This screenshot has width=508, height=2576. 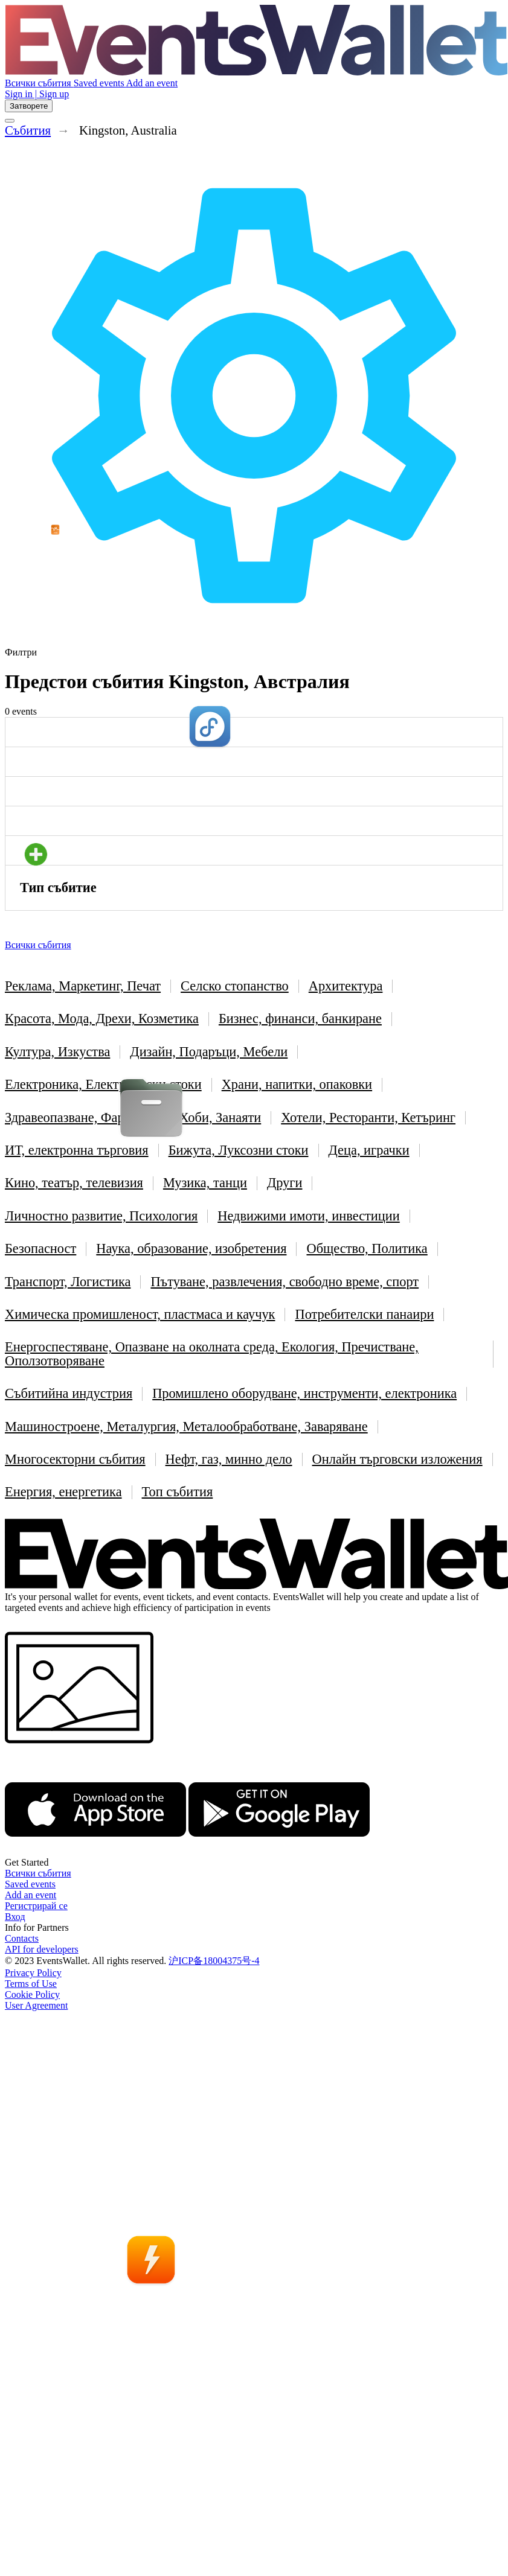 What do you see at coordinates (36, 854) in the screenshot?
I see `add a new item to the list` at bounding box center [36, 854].